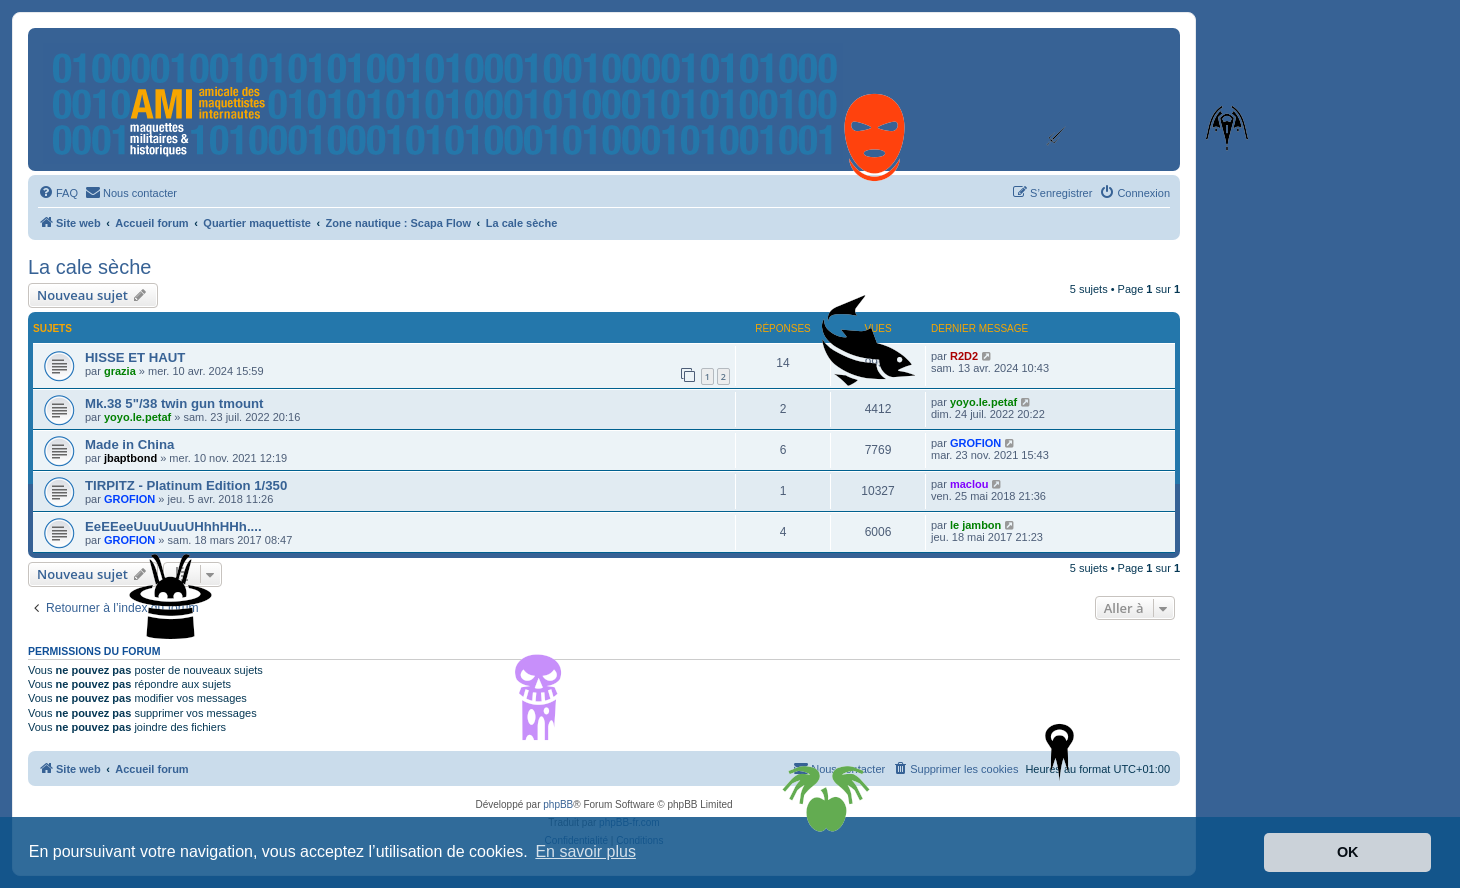 Image resolution: width=1460 pixels, height=888 pixels. I want to click on indicates poison or toxic damage status, so click(536, 696).